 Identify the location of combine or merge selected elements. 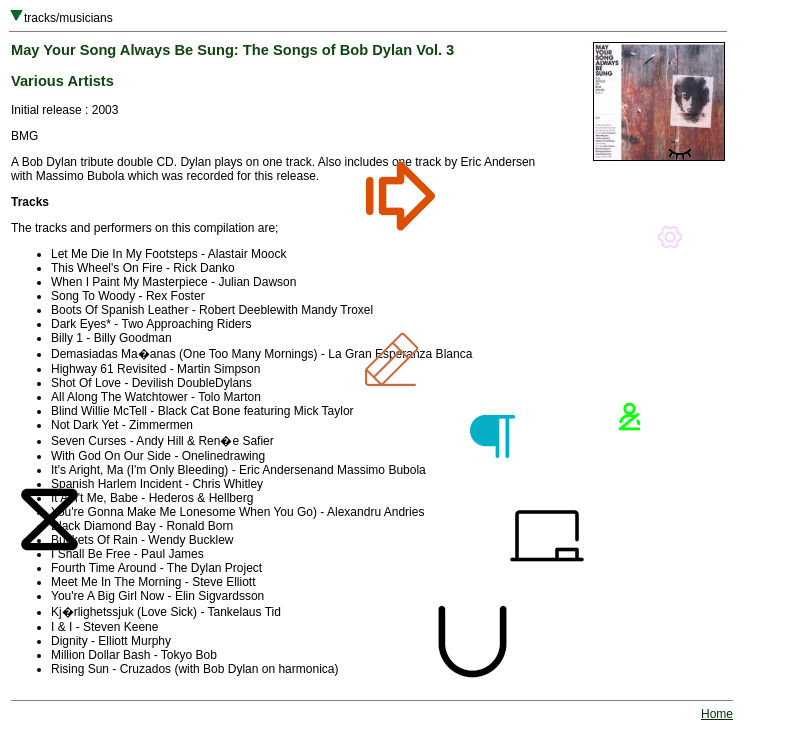
(472, 636).